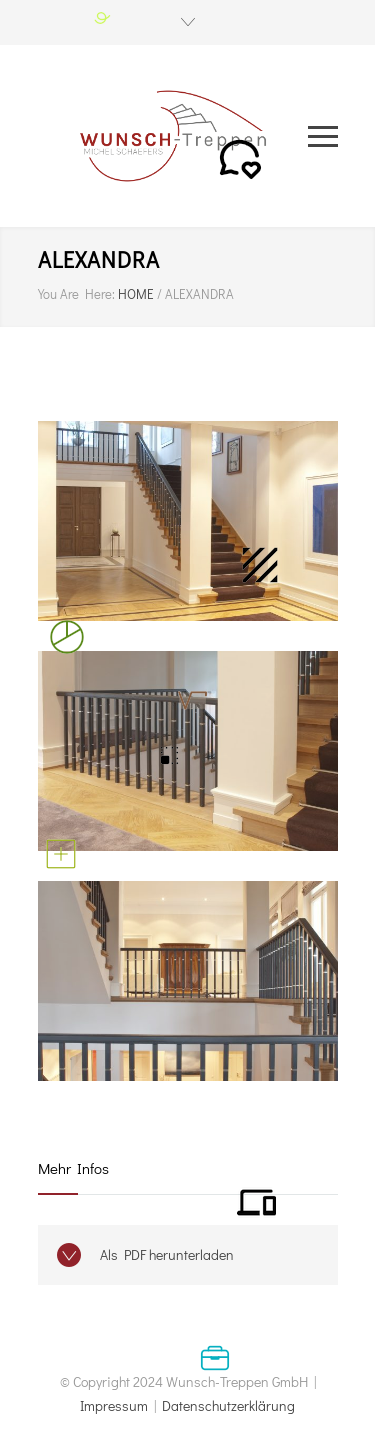  Describe the element at coordinates (191, 698) in the screenshot. I see `calculate square root` at that location.